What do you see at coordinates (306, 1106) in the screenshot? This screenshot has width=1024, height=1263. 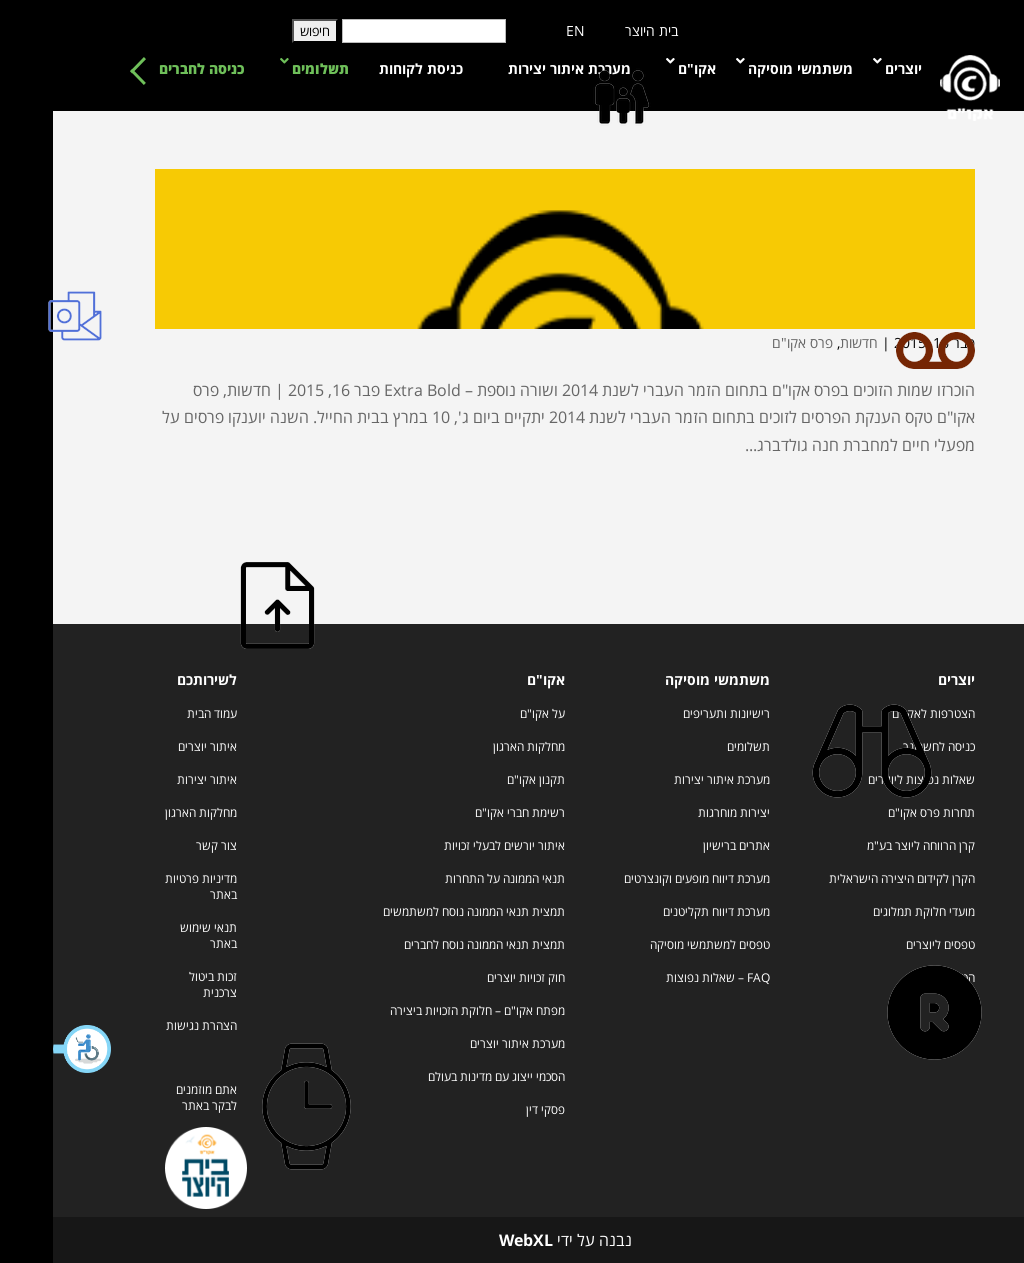 I see `view watch or wearable device settings` at bounding box center [306, 1106].